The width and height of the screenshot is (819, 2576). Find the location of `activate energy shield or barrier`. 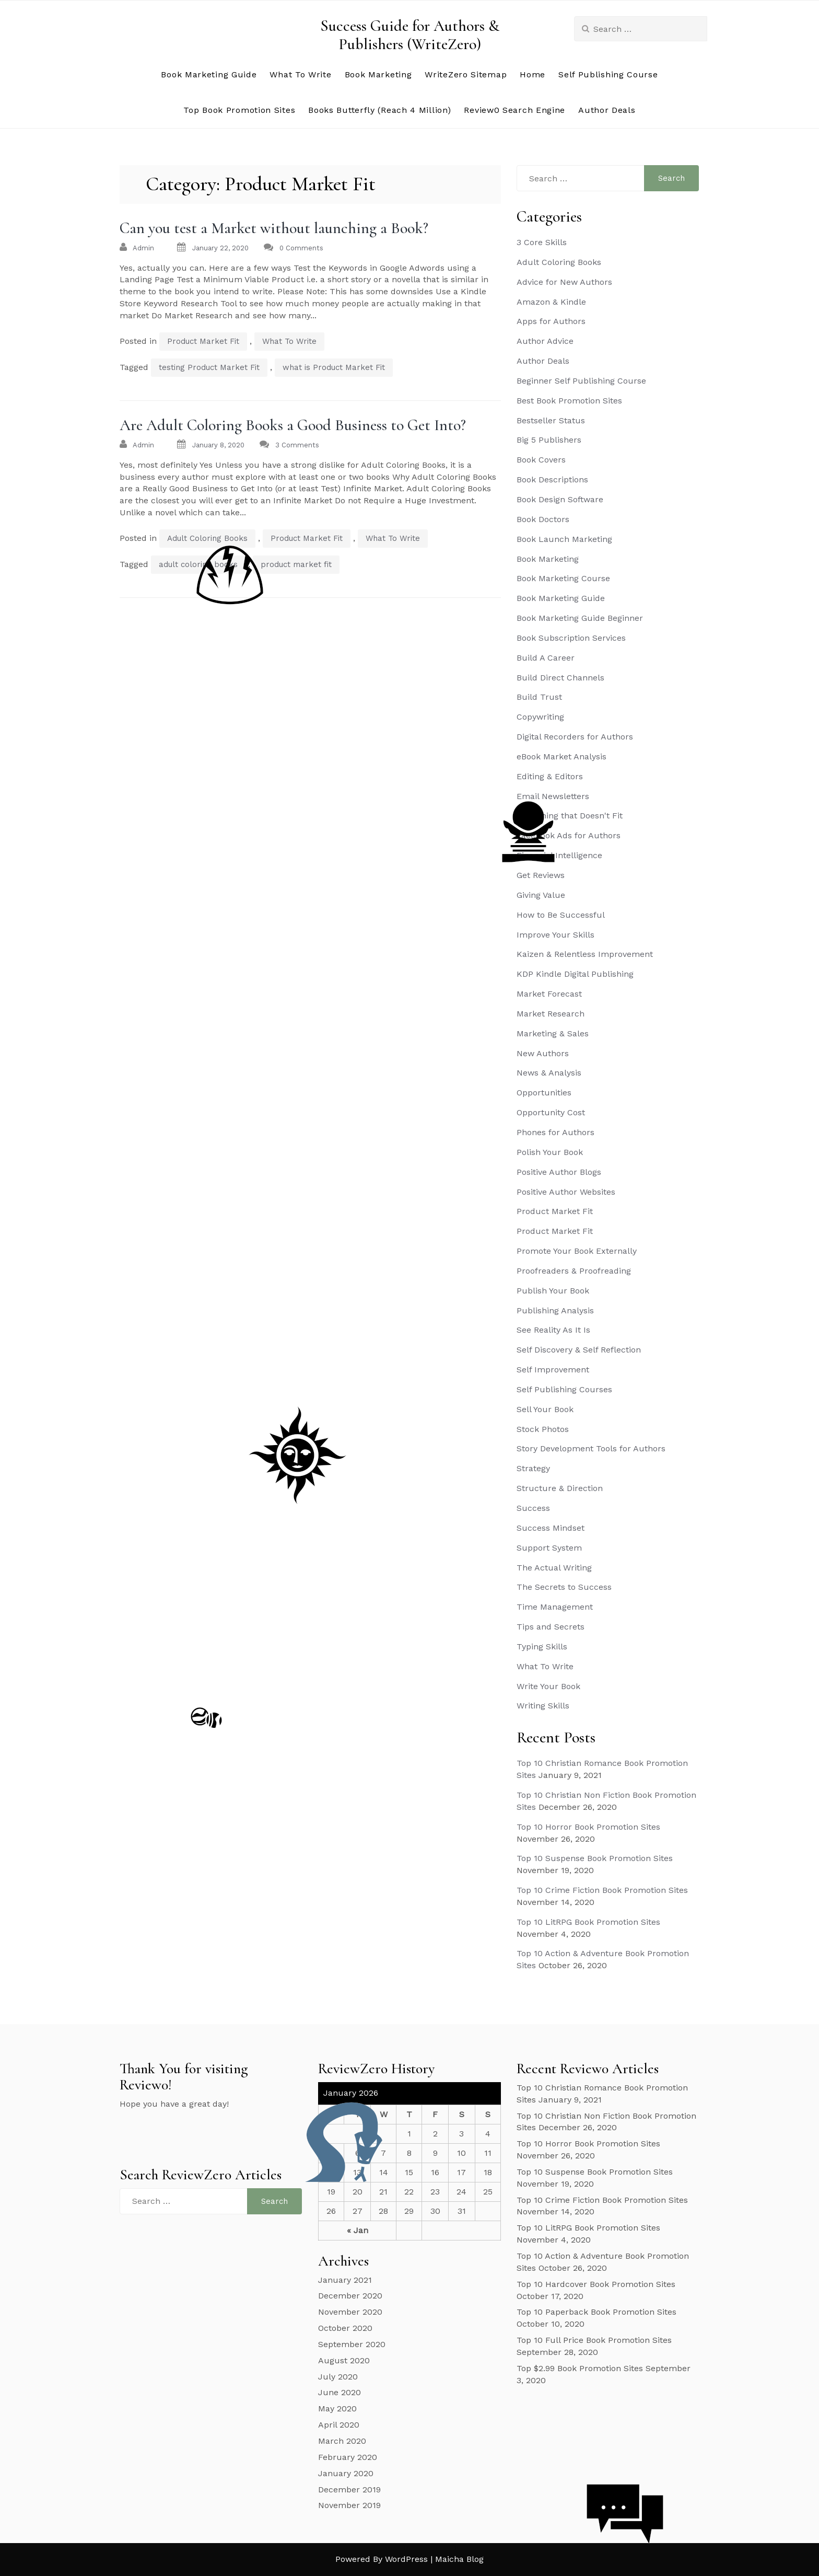

activate energy shield or barrier is located at coordinates (230, 574).